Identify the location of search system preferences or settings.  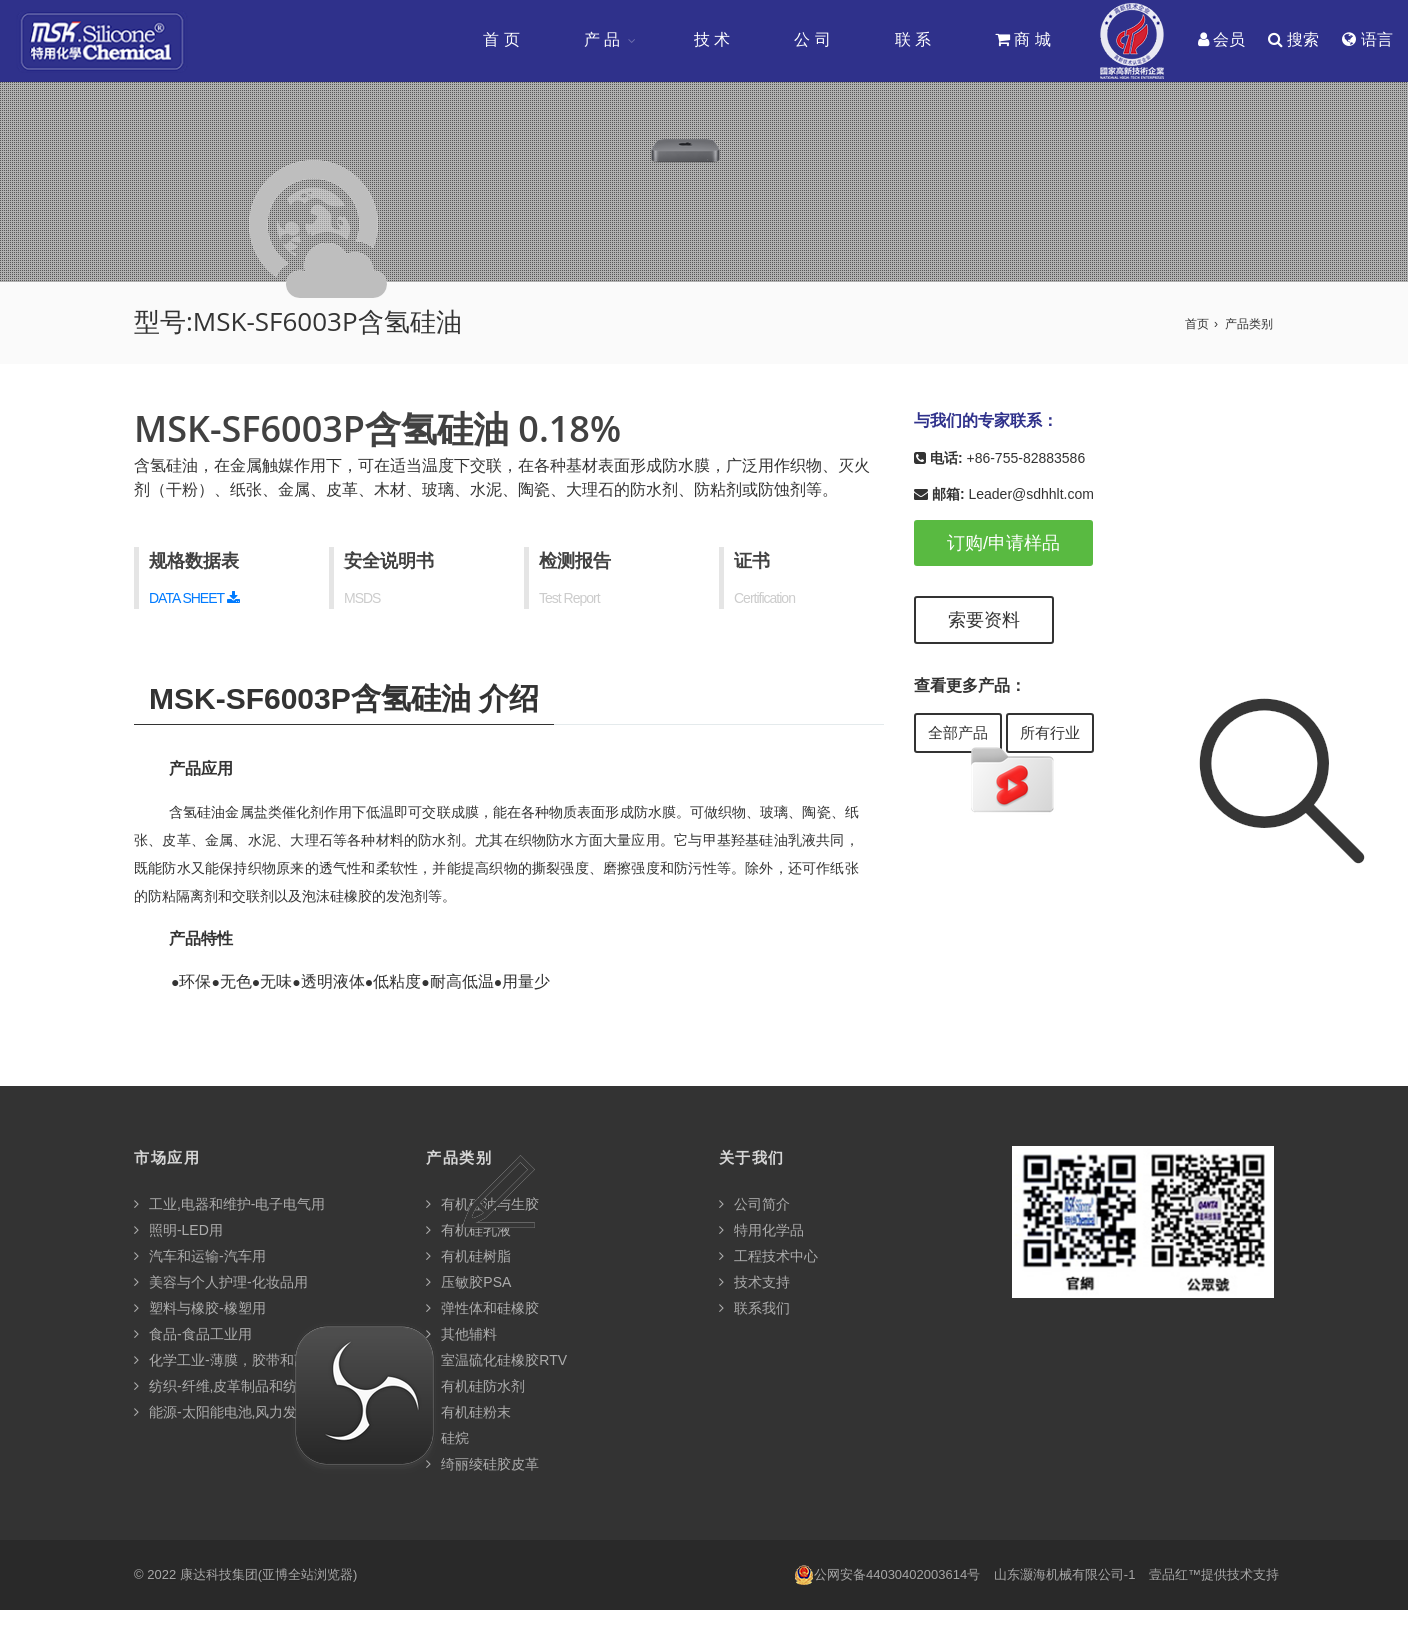
(1282, 781).